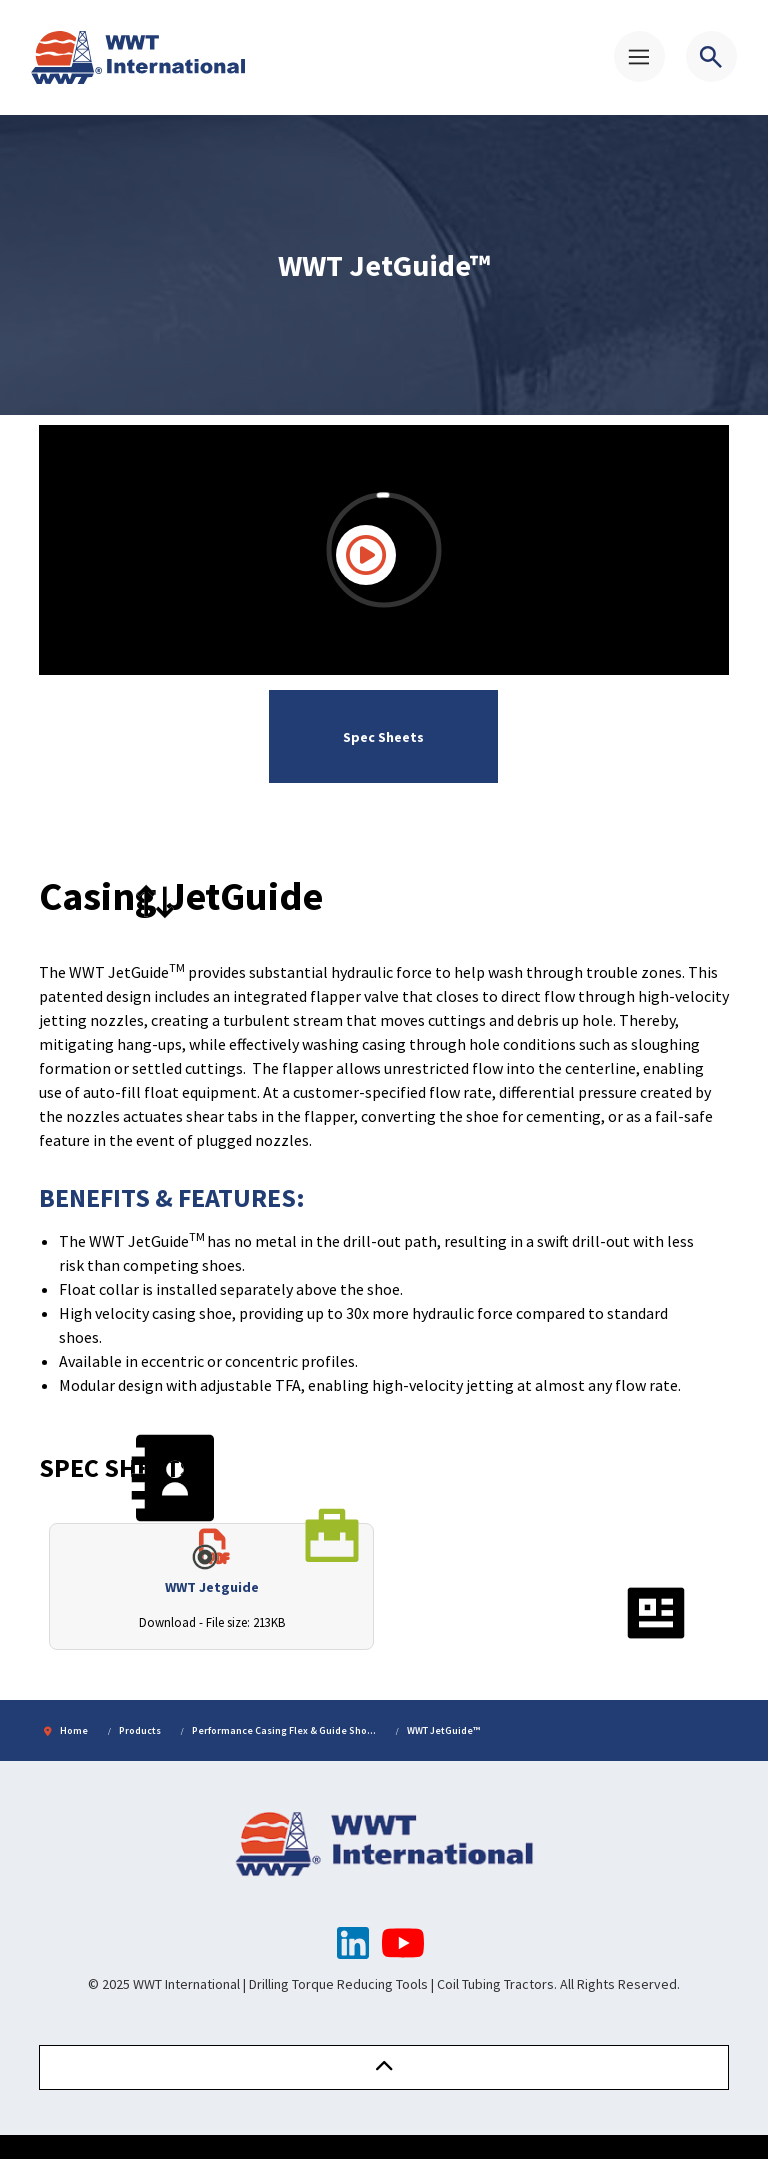 The image size is (768, 2159). Describe the element at coordinates (155, 901) in the screenshot. I see `sort items in ascending or descending order` at that location.